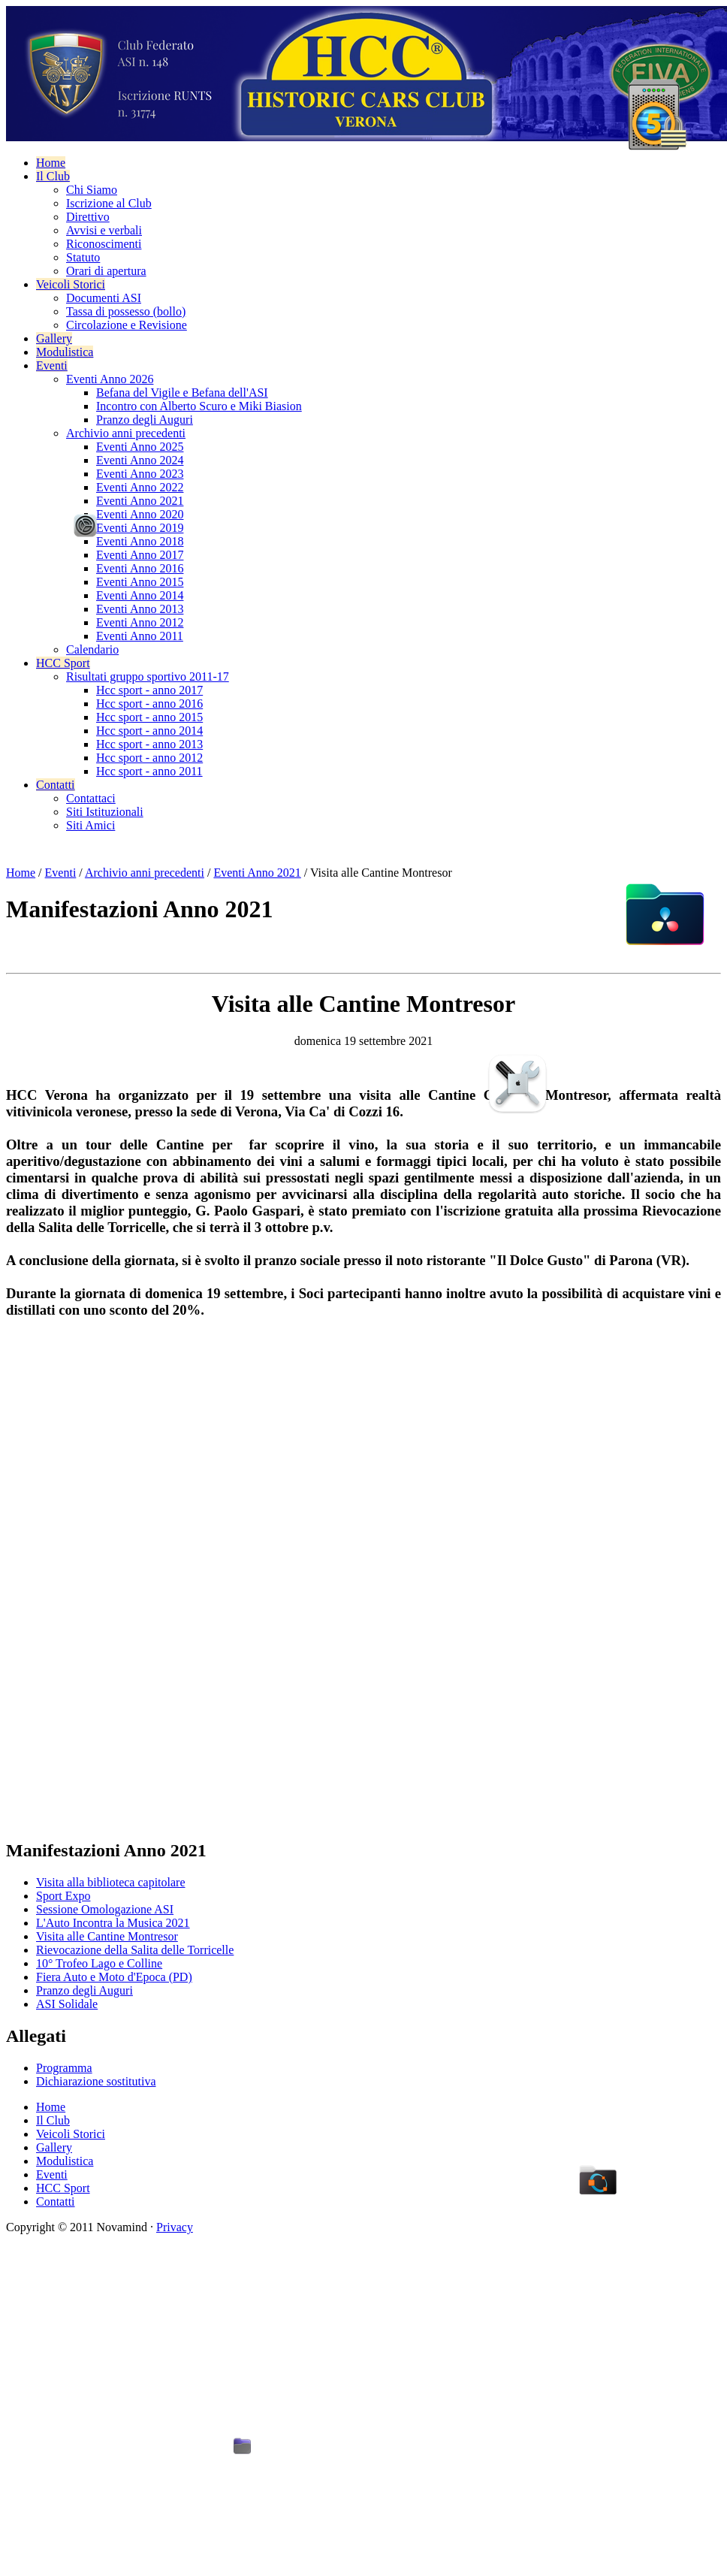 This screenshot has height=2576, width=727. I want to click on folder for octave programming files, so click(598, 2181).